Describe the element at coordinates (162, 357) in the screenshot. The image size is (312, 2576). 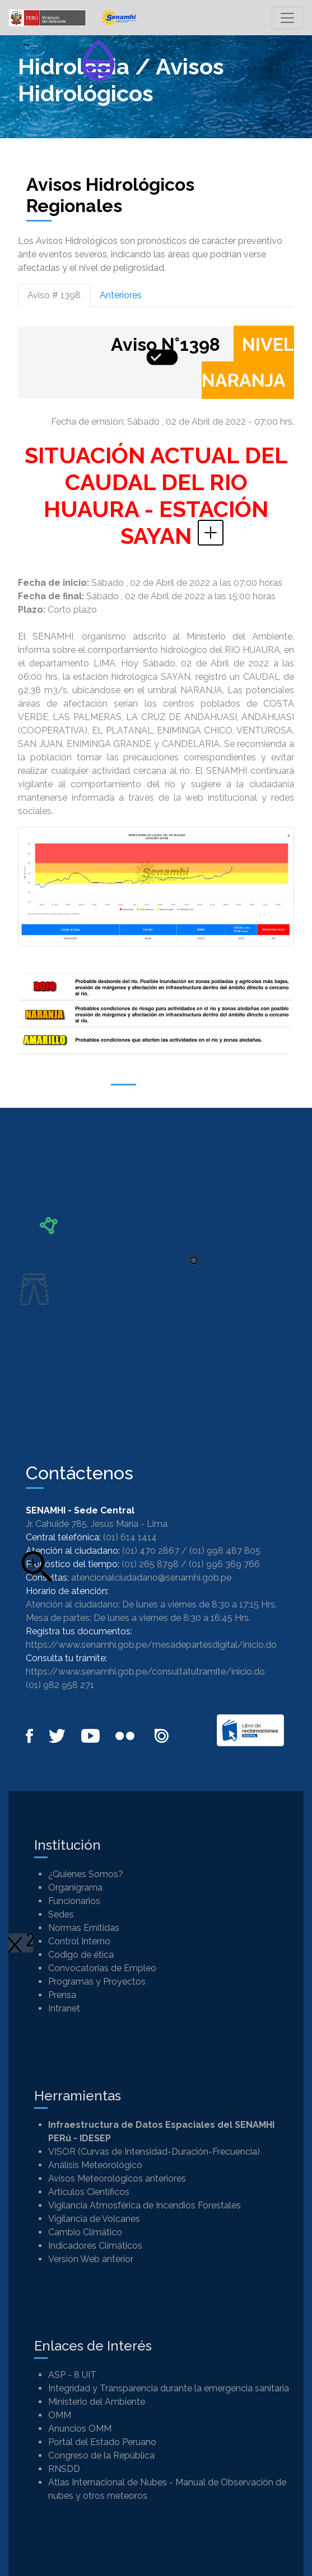
I see `toggle setting enabled or active` at that location.